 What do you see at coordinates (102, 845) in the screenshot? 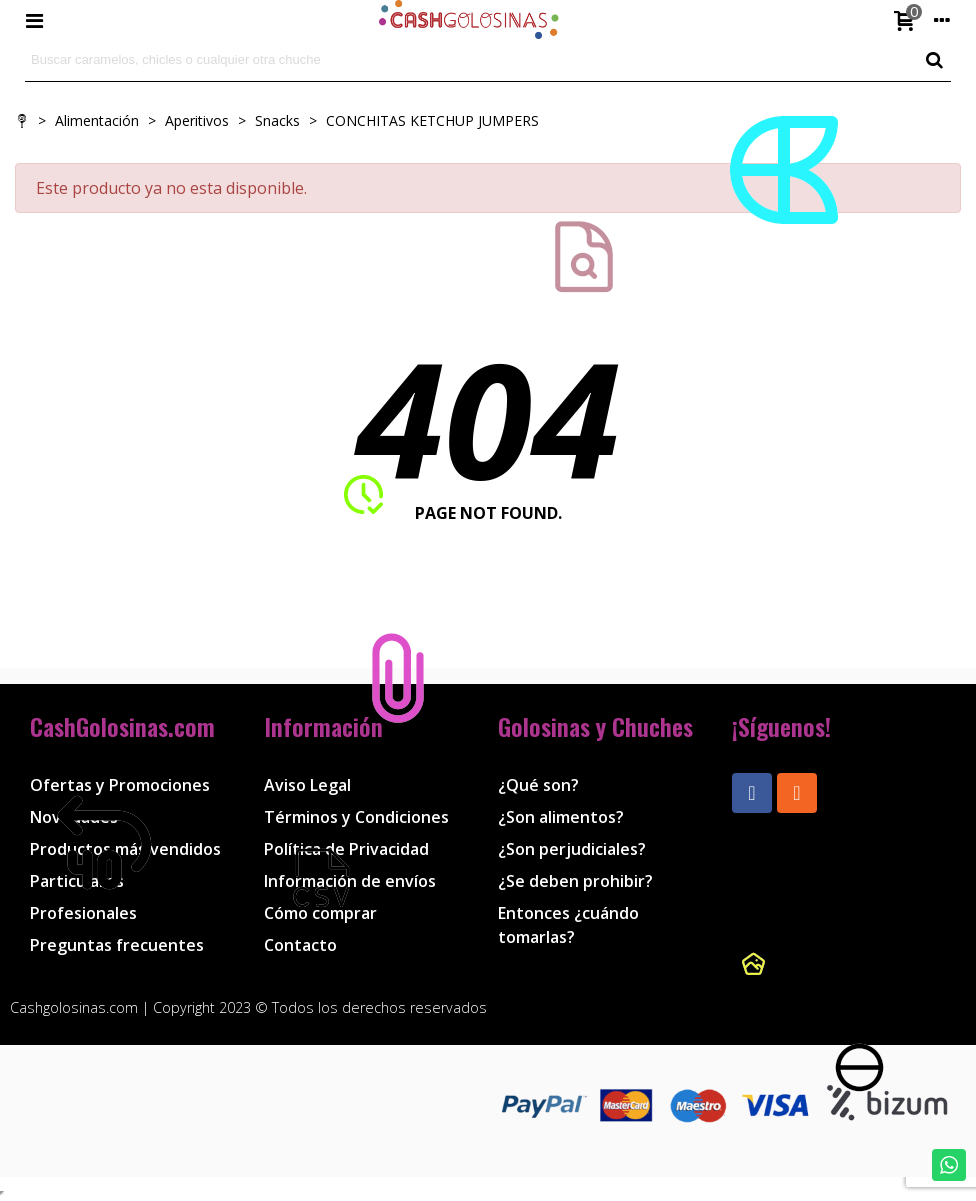
I see `rewind media 40 seconds` at bounding box center [102, 845].